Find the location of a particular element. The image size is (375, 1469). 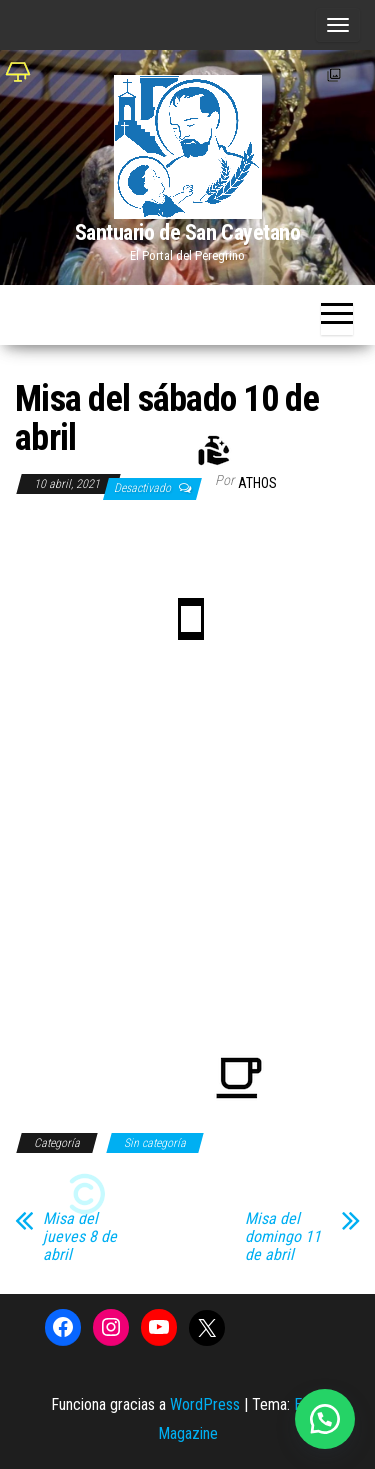

access your photo library is located at coordinates (334, 75).